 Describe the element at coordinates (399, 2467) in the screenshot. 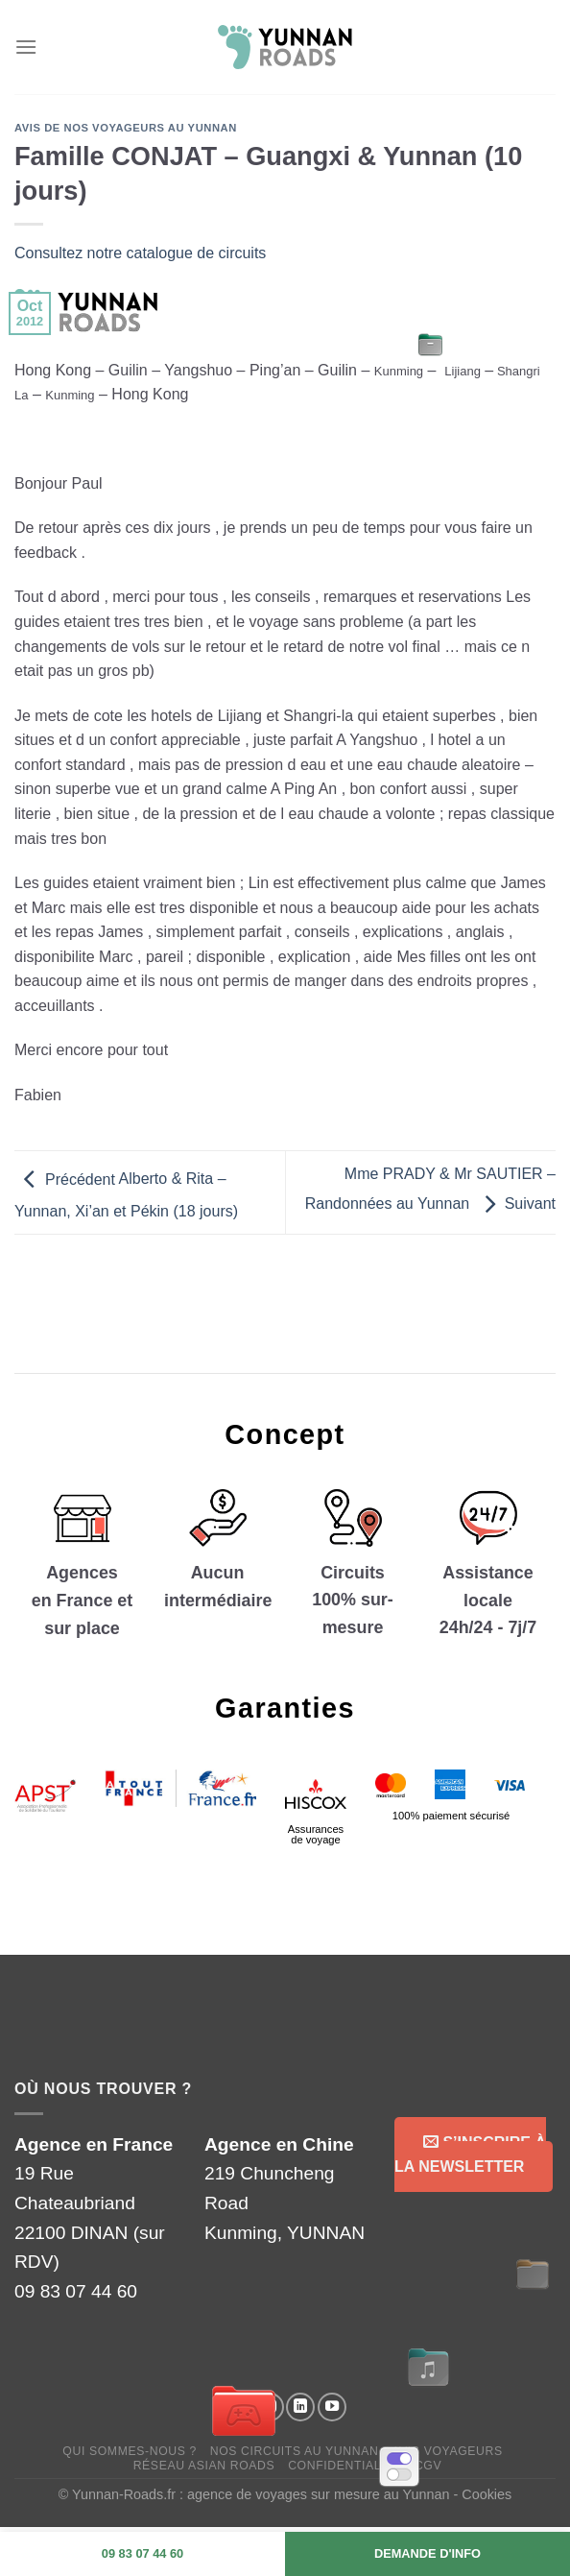

I see `open system settings` at that location.